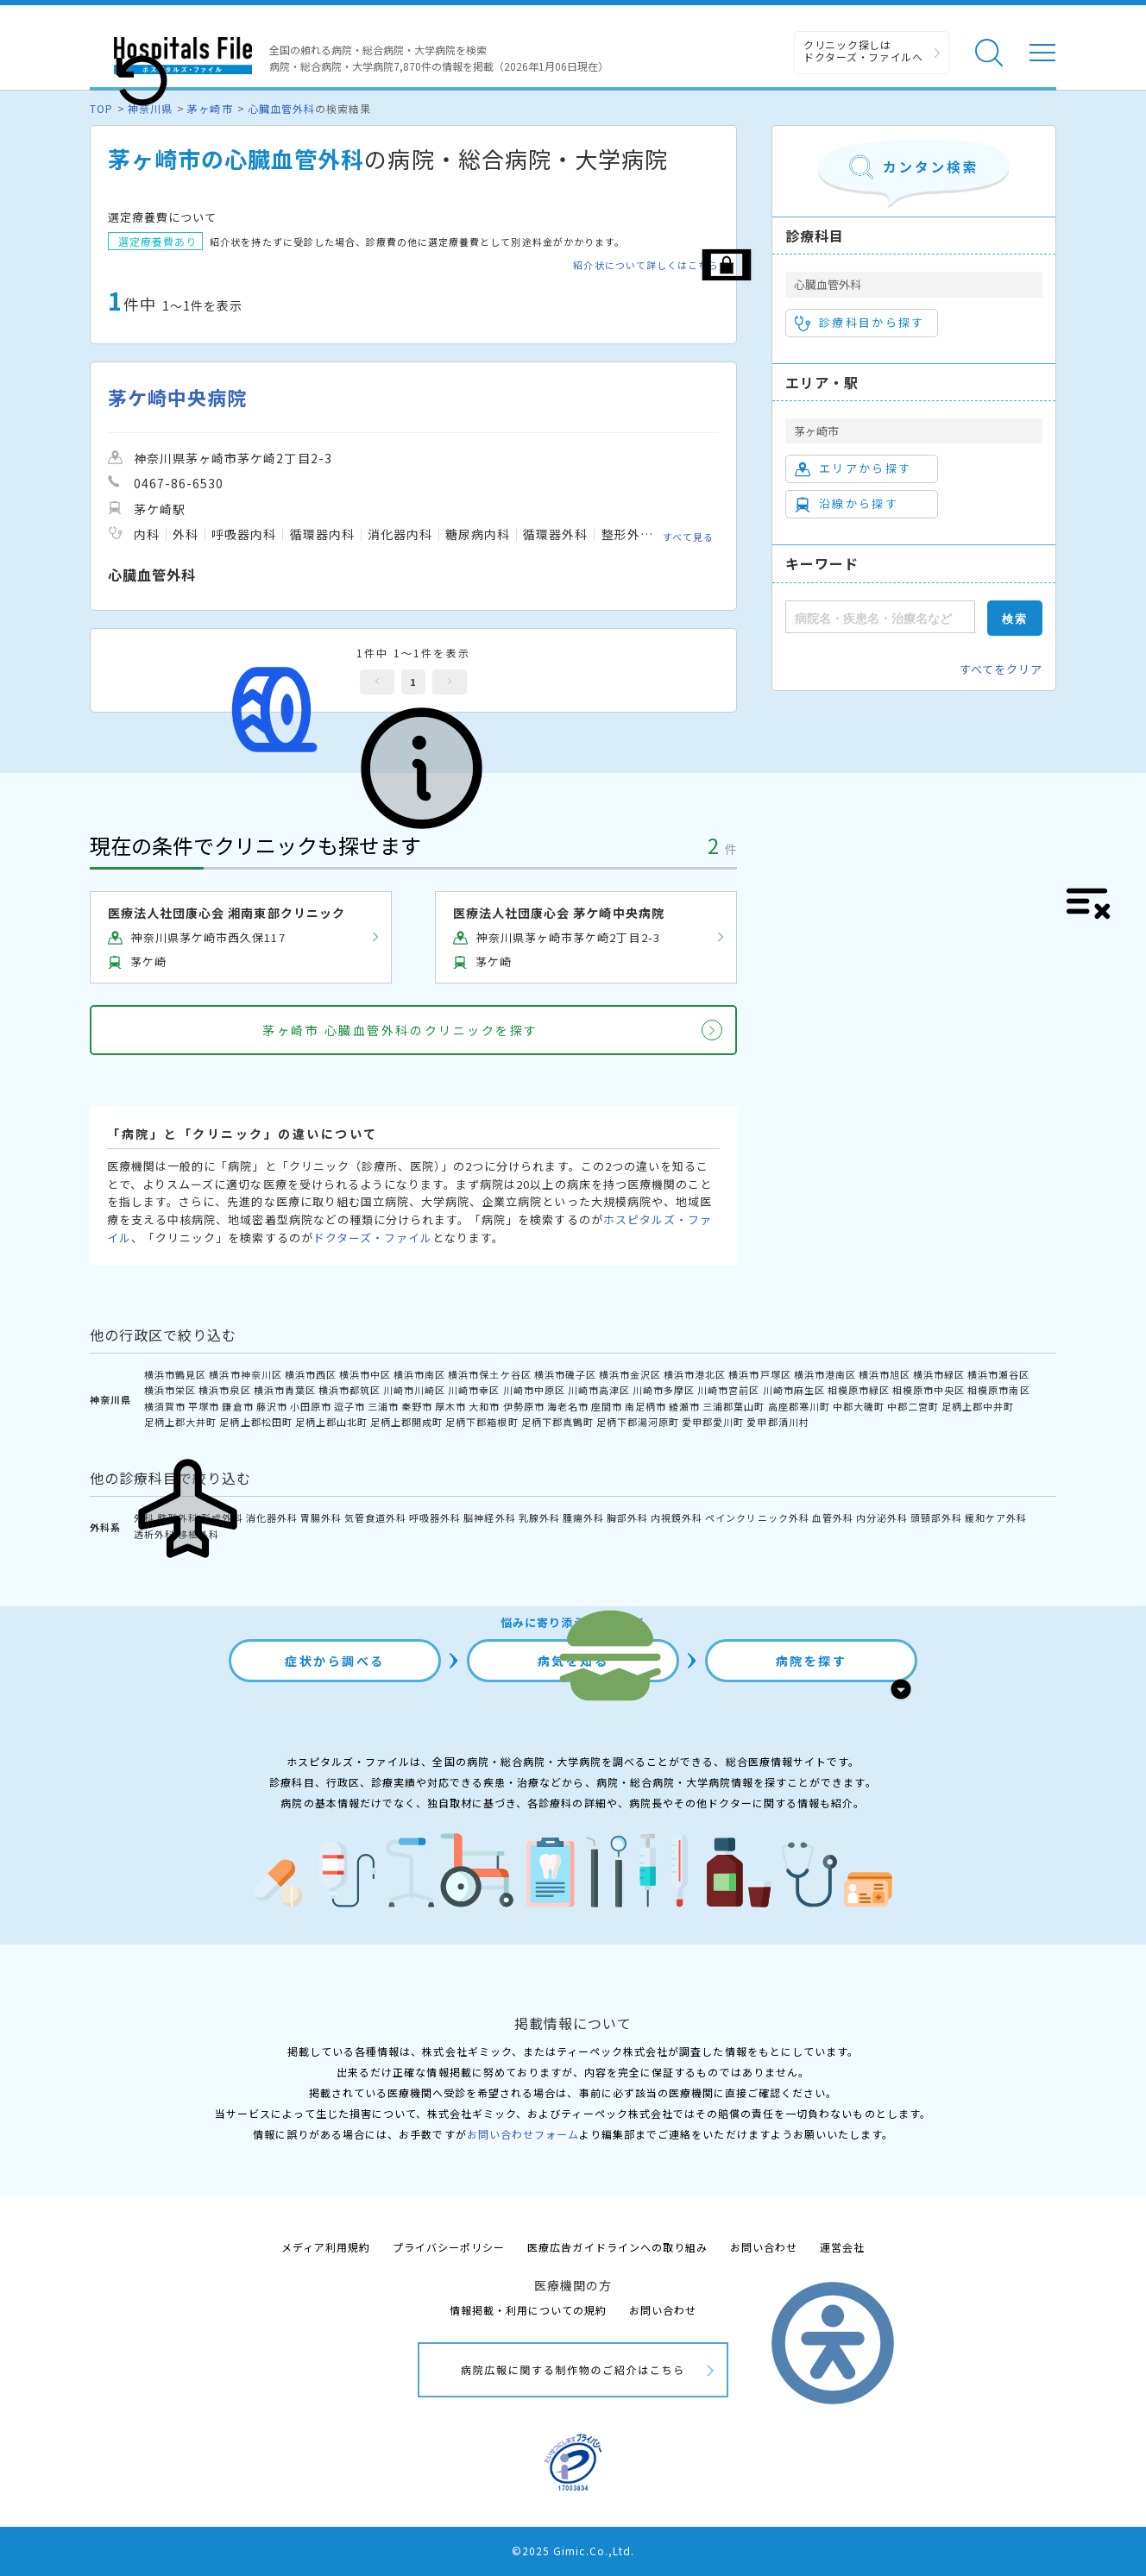 The width and height of the screenshot is (1146, 2576). I want to click on view user profile, so click(833, 2343).